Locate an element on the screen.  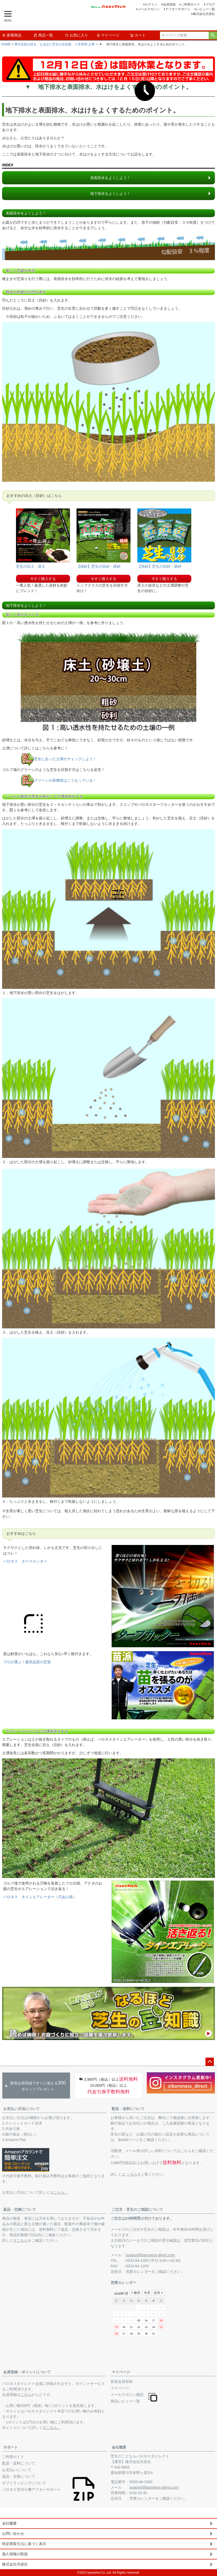
view time or clock settings is located at coordinates (145, 91).